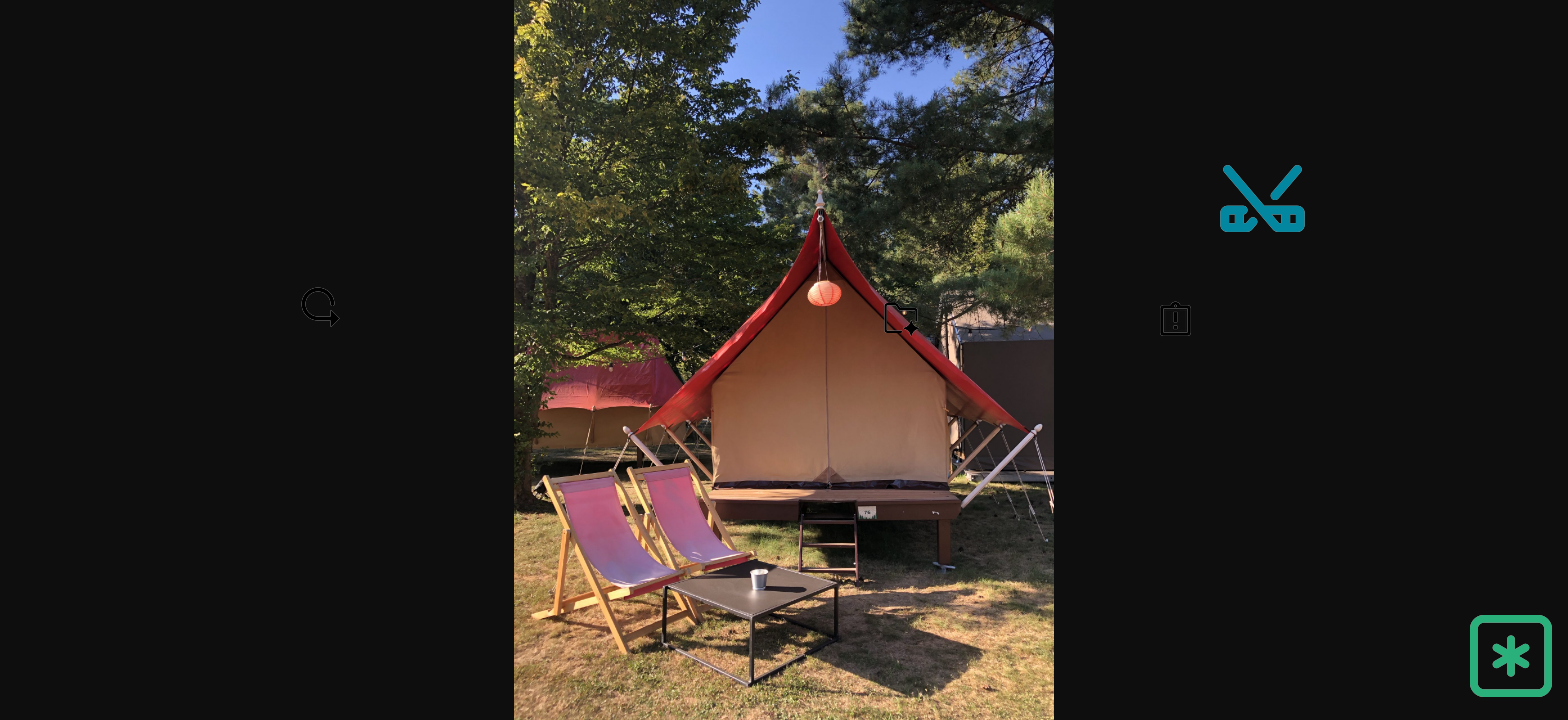 Image resolution: width=1568 pixels, height=720 pixels. I want to click on repeat or iterate through items, so click(320, 306).